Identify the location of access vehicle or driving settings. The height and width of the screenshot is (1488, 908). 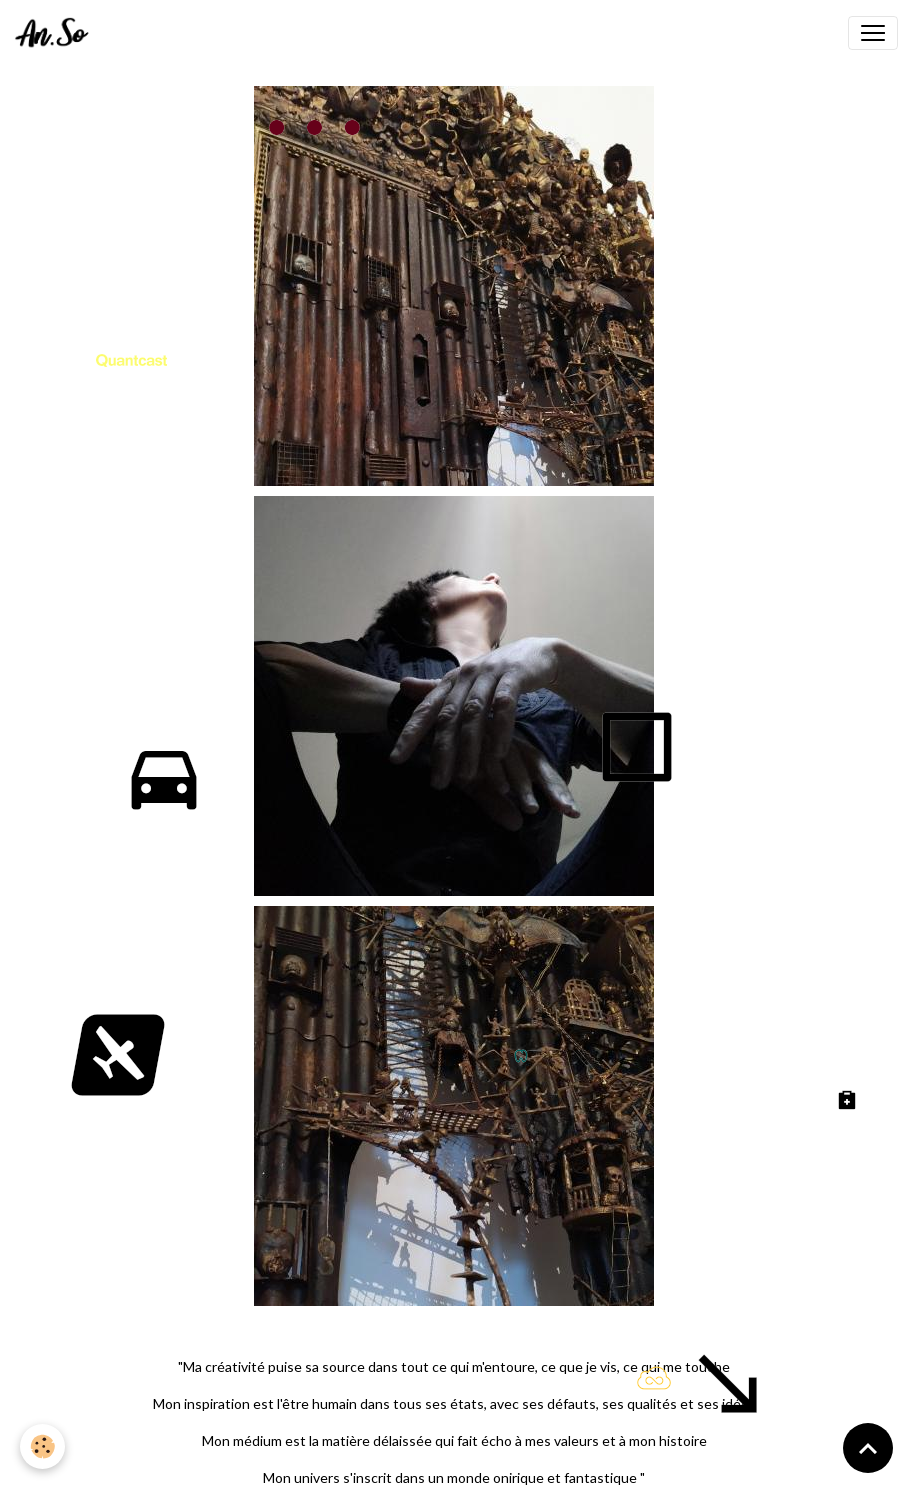
(164, 777).